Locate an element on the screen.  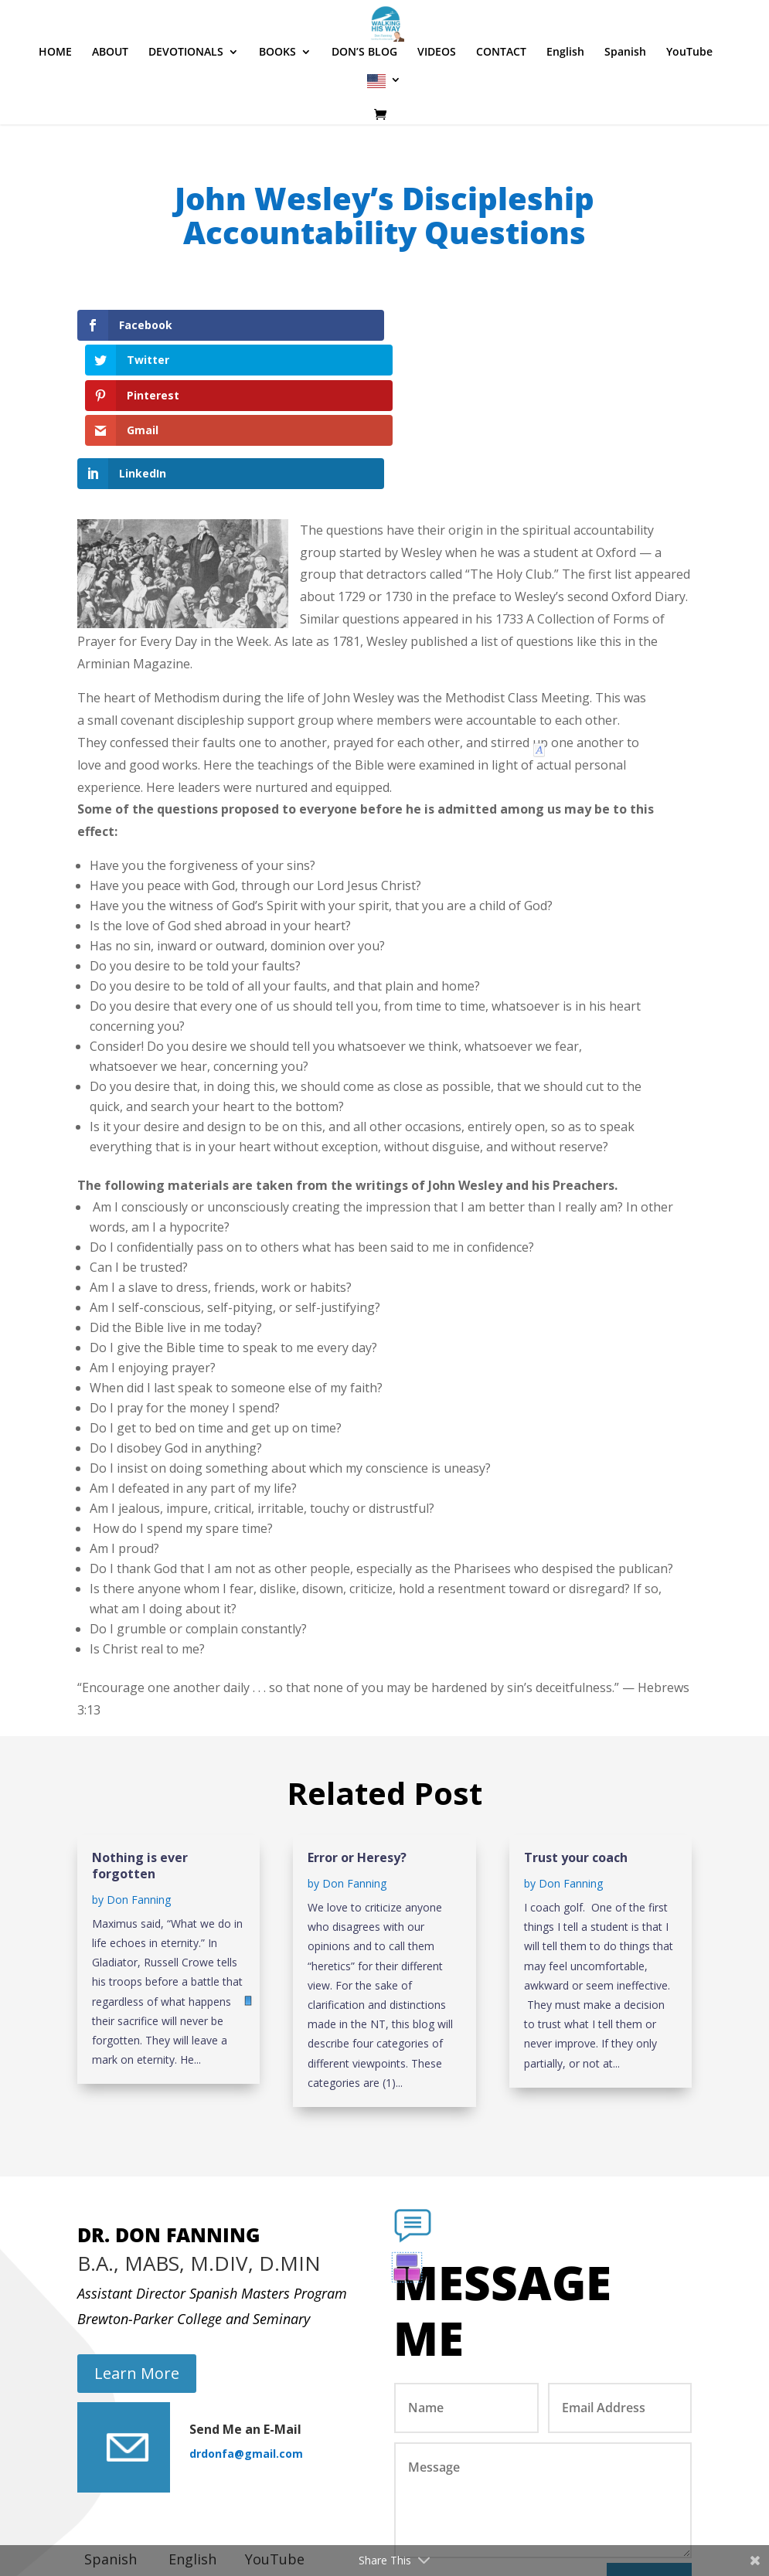
select all items in the current view is located at coordinates (407, 2267).